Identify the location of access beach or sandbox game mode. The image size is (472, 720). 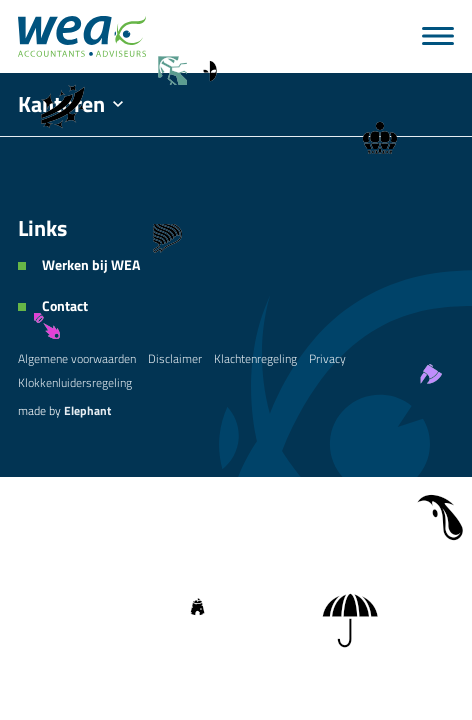
(197, 606).